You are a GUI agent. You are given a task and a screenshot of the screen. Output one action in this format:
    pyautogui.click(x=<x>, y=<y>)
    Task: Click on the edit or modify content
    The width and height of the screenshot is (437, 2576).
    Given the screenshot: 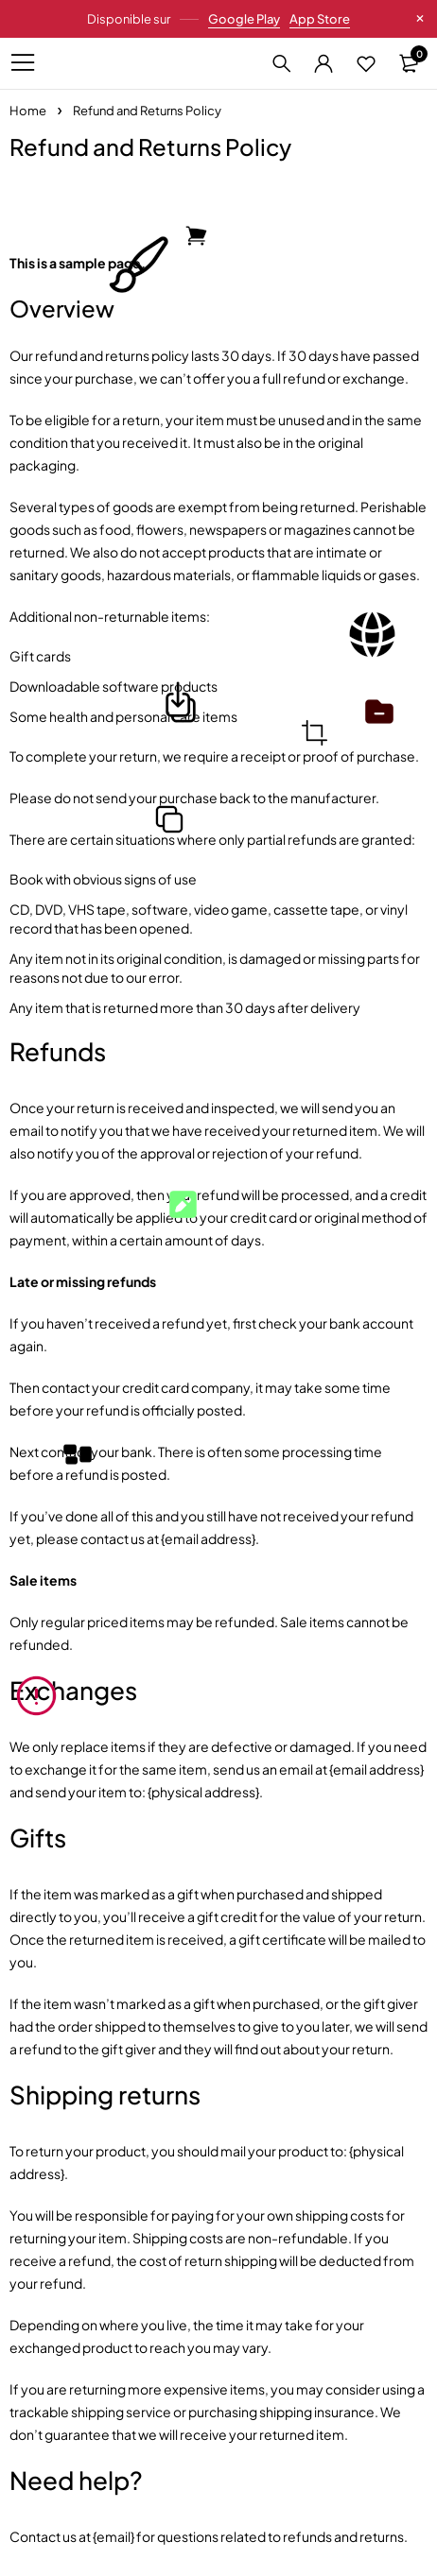 What is the action you would take?
    pyautogui.click(x=183, y=1204)
    